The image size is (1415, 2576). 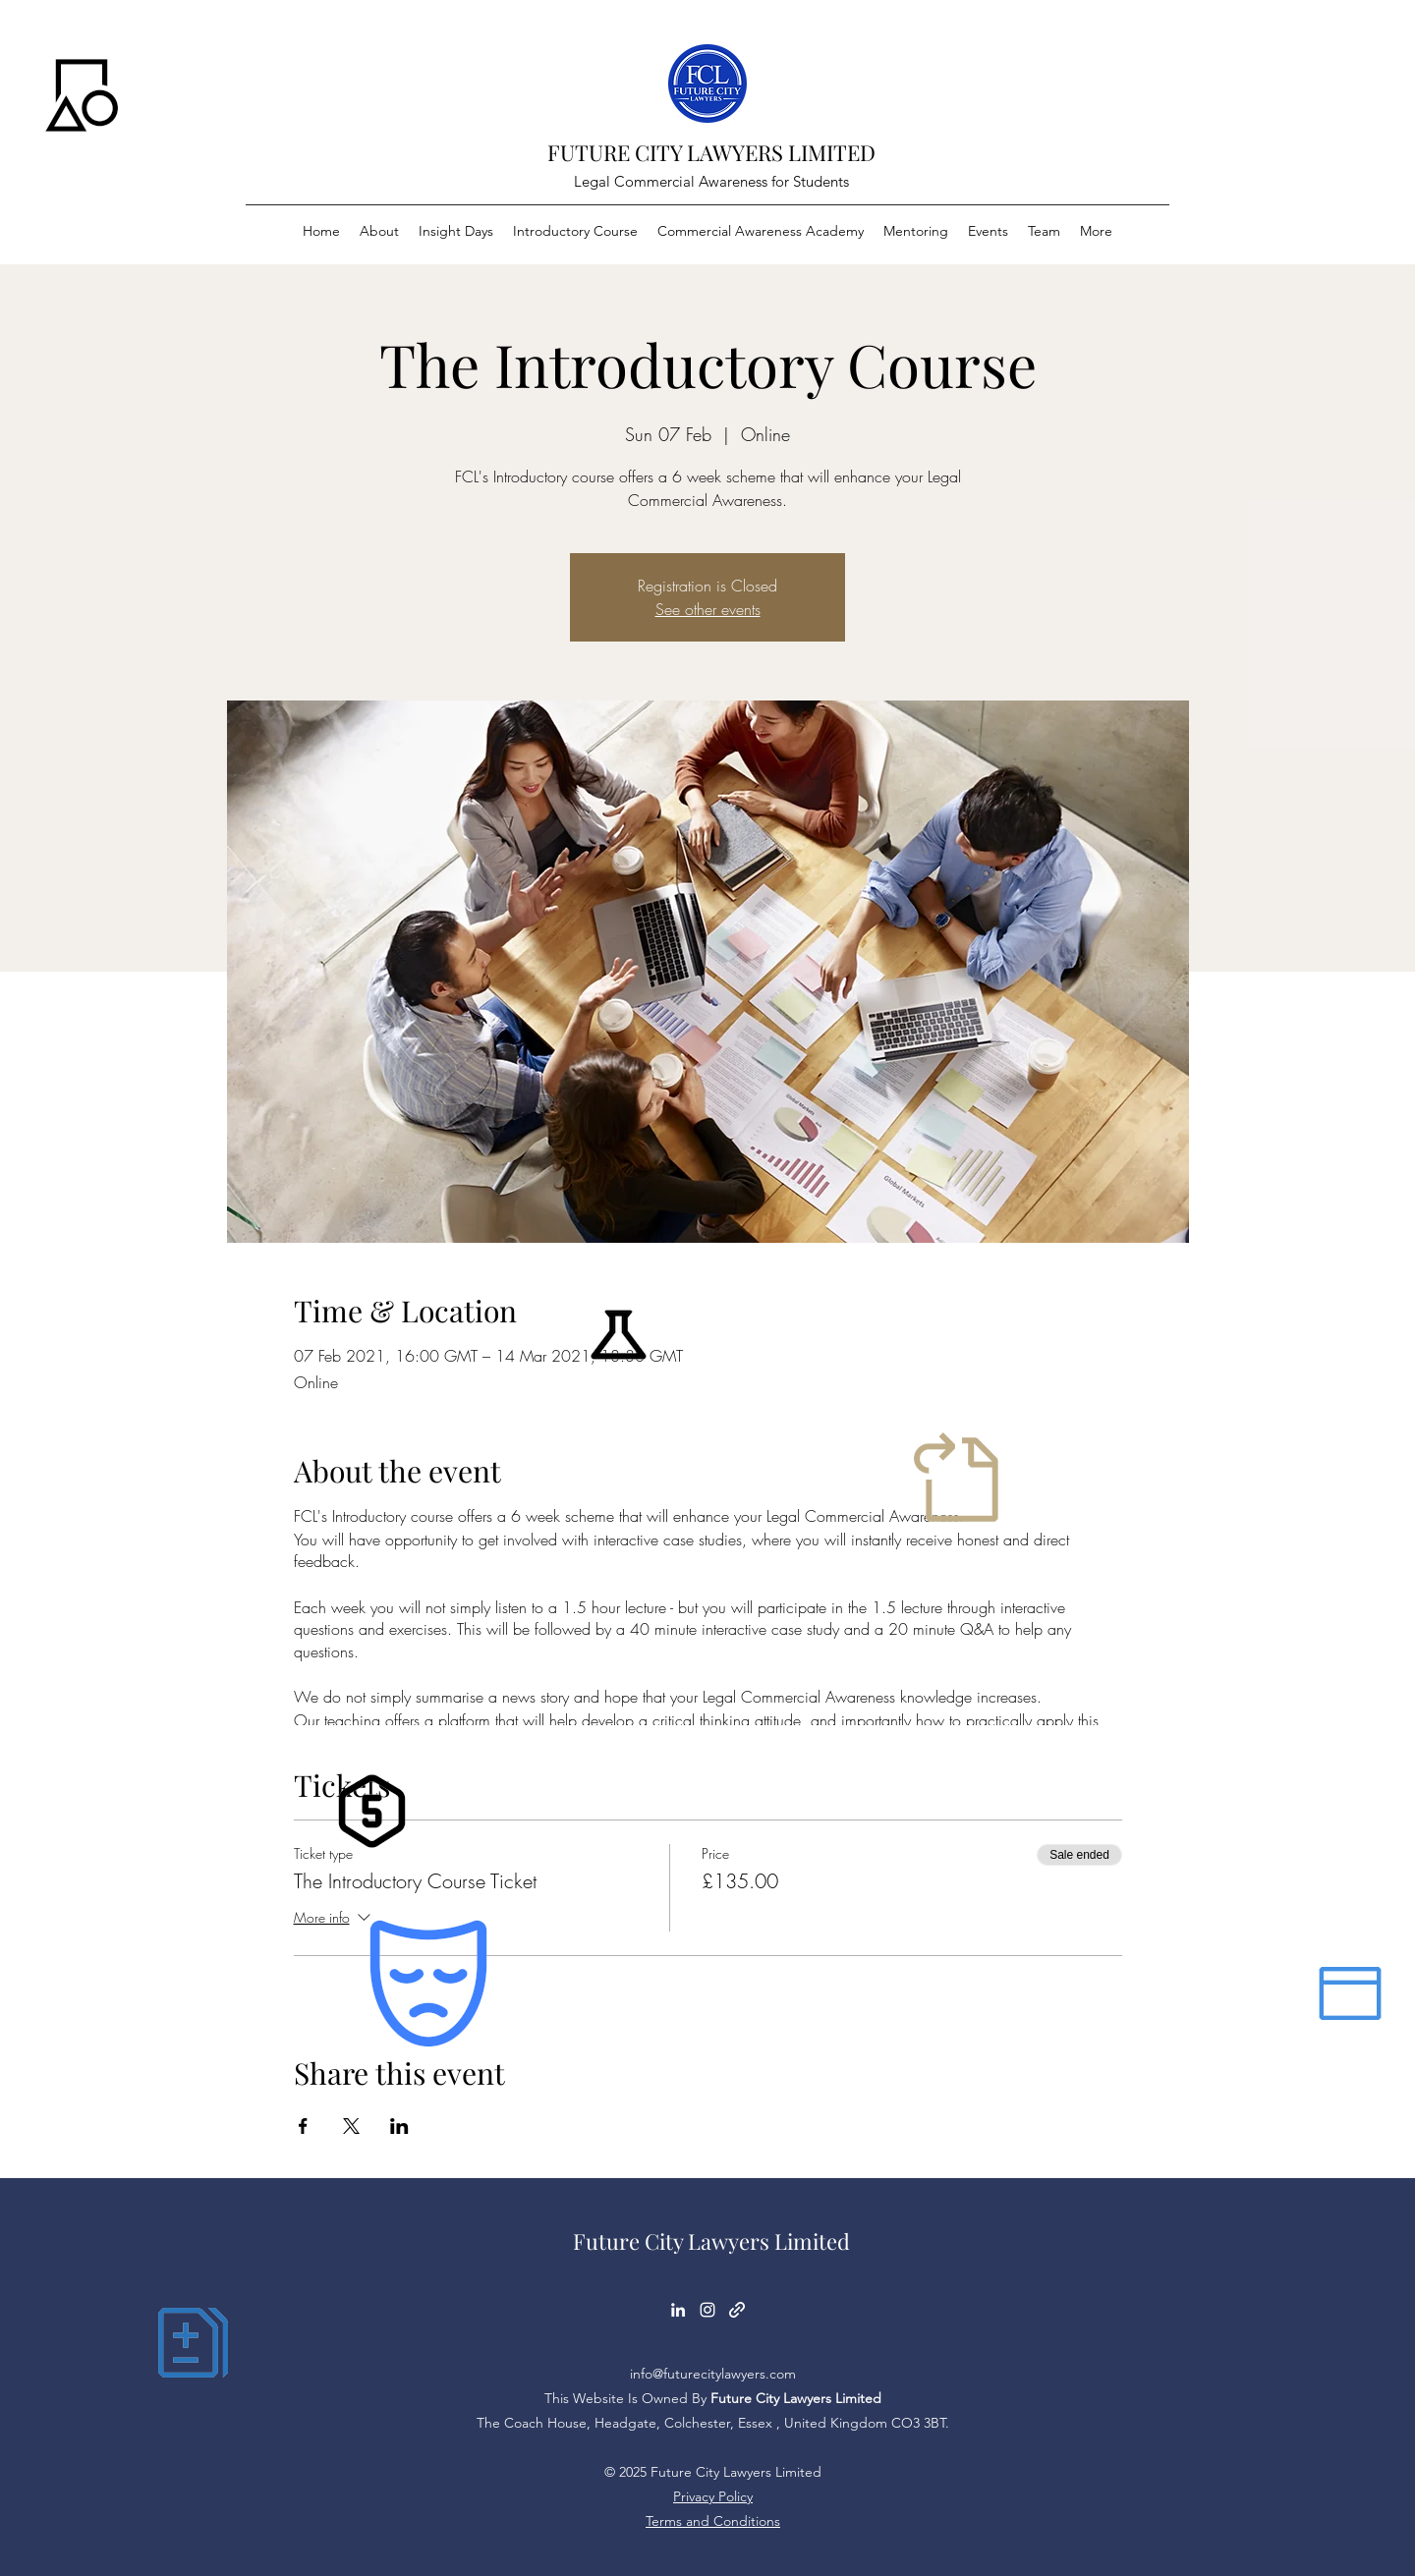 I want to click on open in a new window, so click(x=1350, y=1993).